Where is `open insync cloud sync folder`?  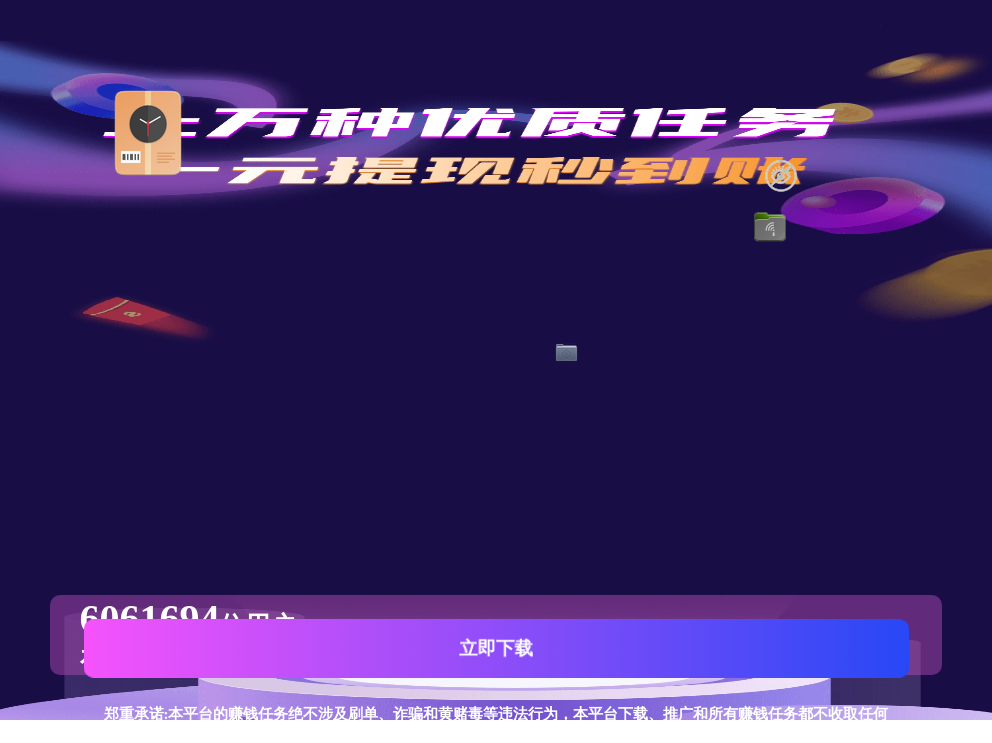
open insync cloud sync folder is located at coordinates (770, 226).